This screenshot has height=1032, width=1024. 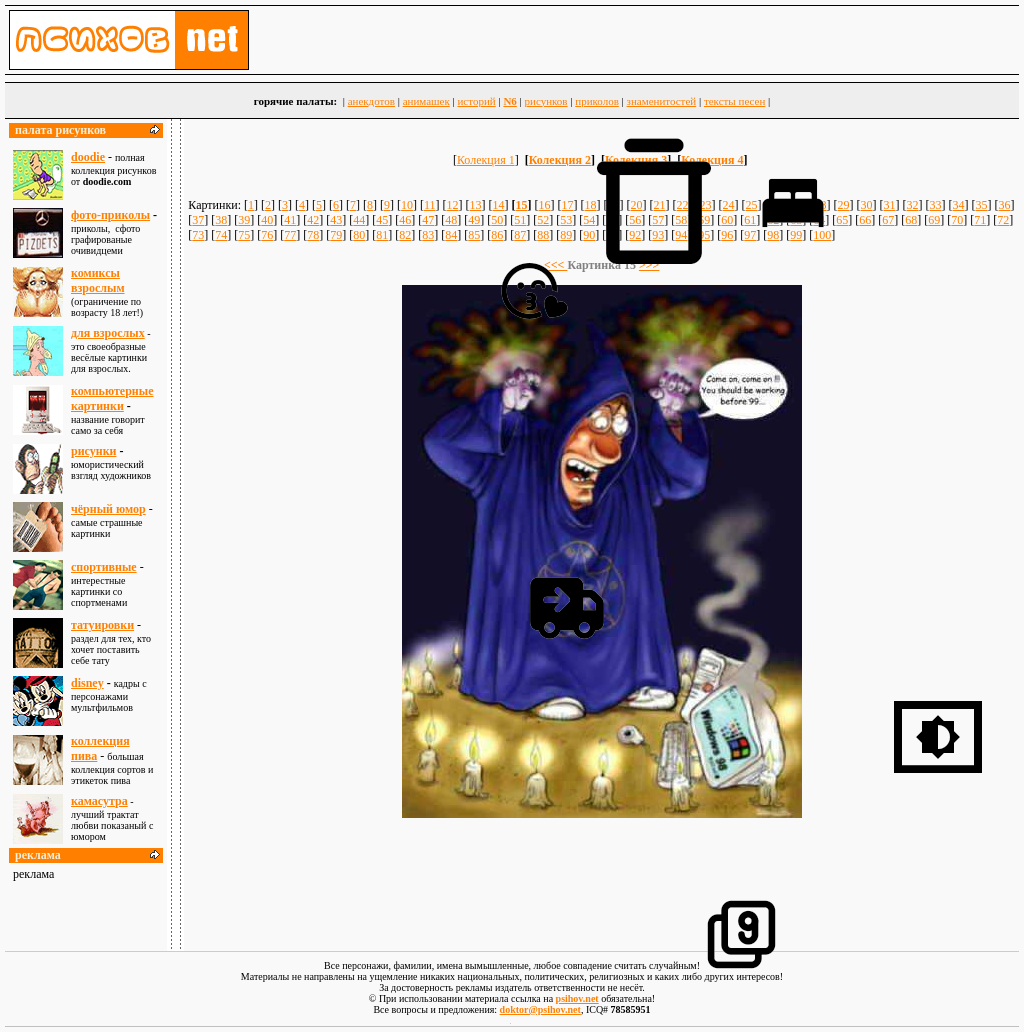 I want to click on track outgoing shipment, so click(x=567, y=606).